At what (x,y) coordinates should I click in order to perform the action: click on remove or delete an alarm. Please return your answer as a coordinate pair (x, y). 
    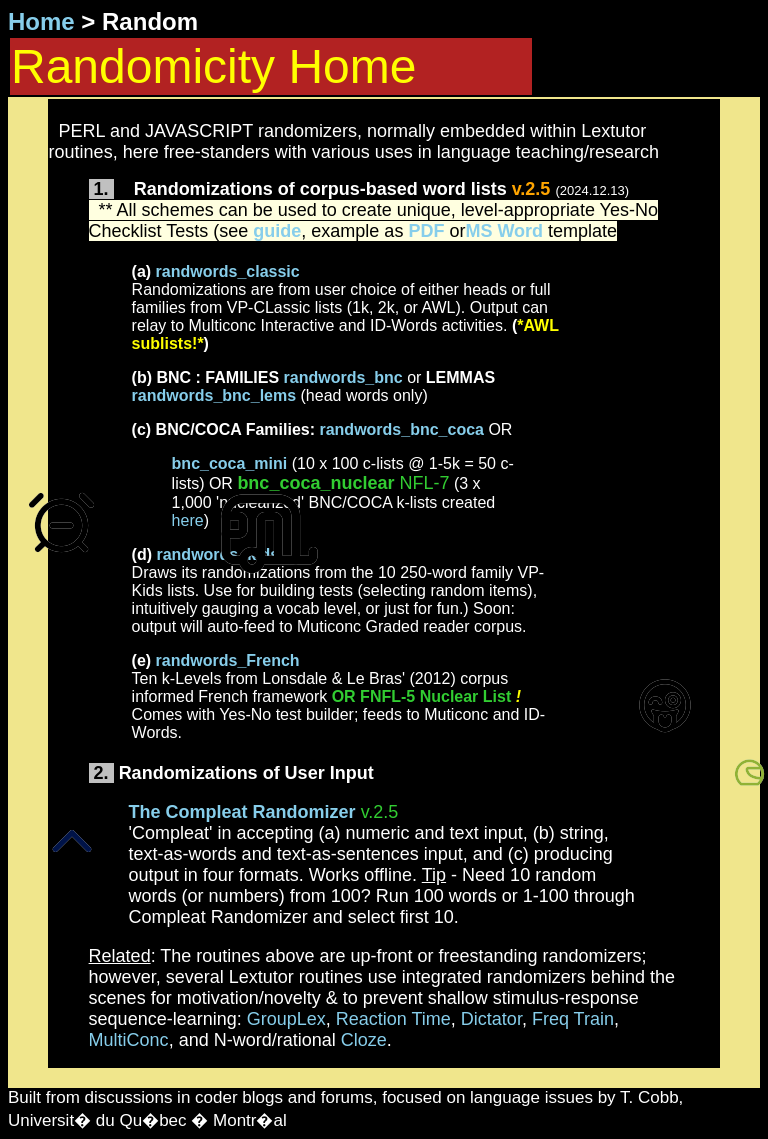
    Looking at the image, I should click on (61, 522).